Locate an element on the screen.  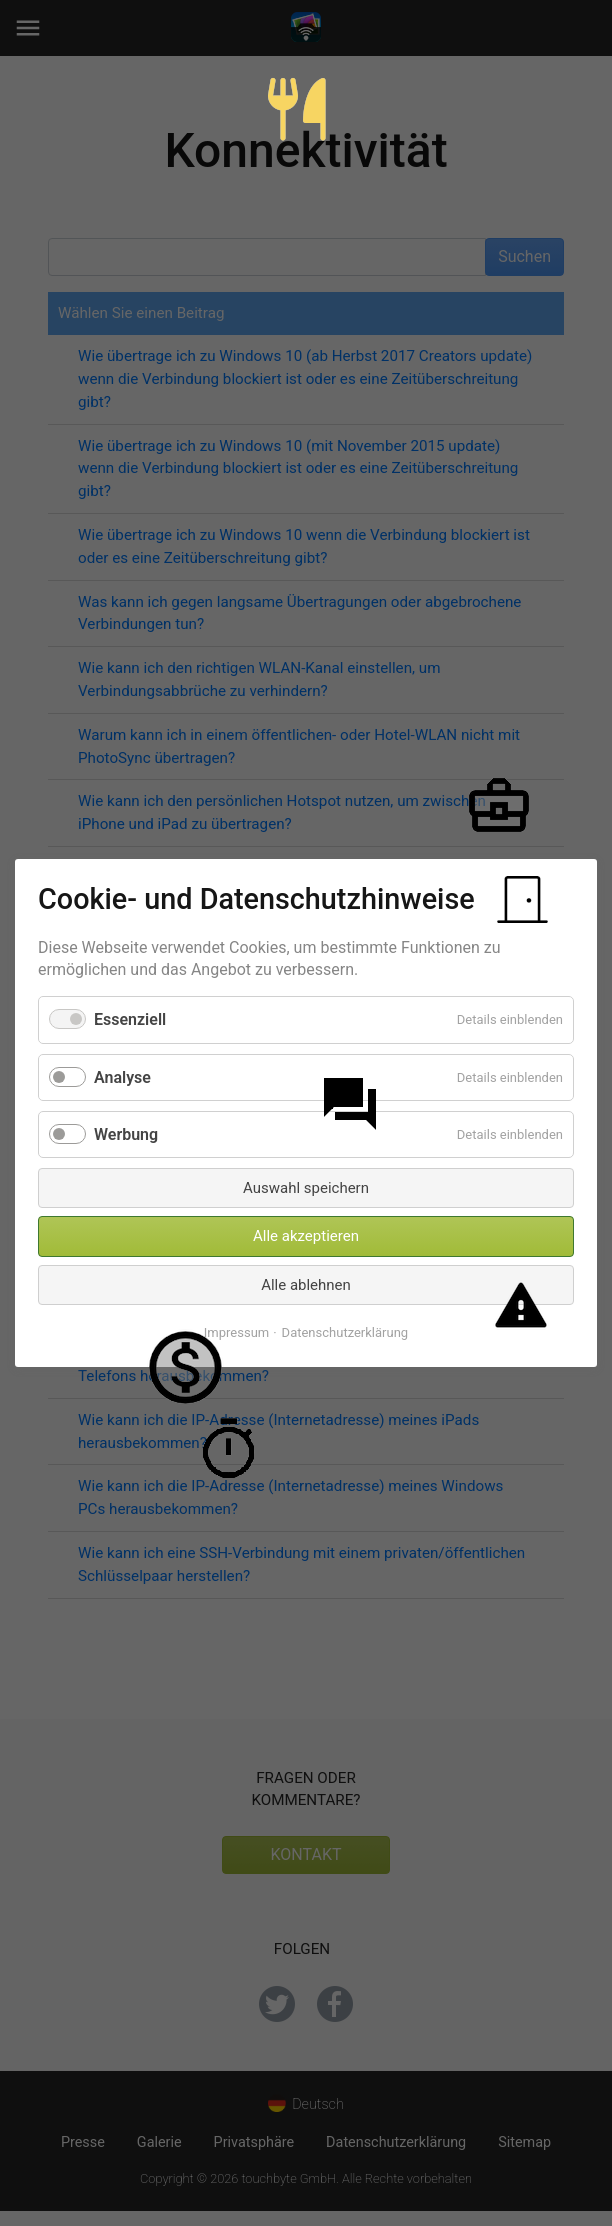
access food and dining options is located at coordinates (298, 108).